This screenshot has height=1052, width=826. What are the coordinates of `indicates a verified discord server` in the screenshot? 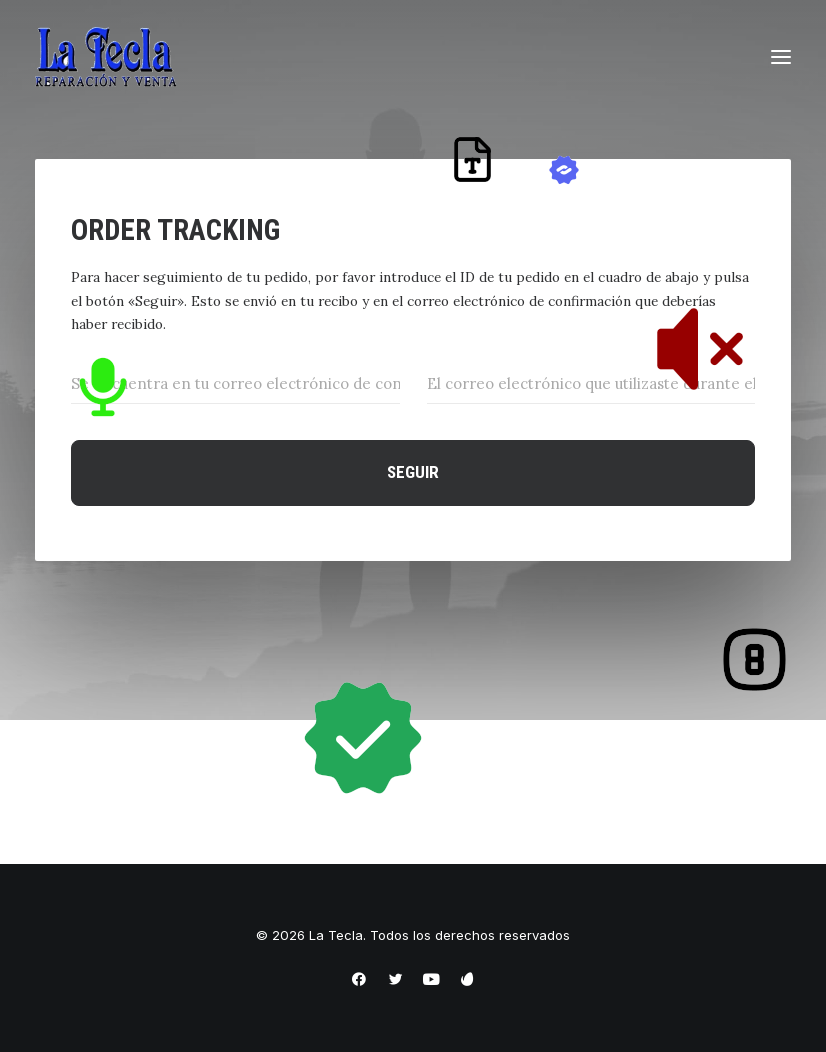 It's located at (363, 738).